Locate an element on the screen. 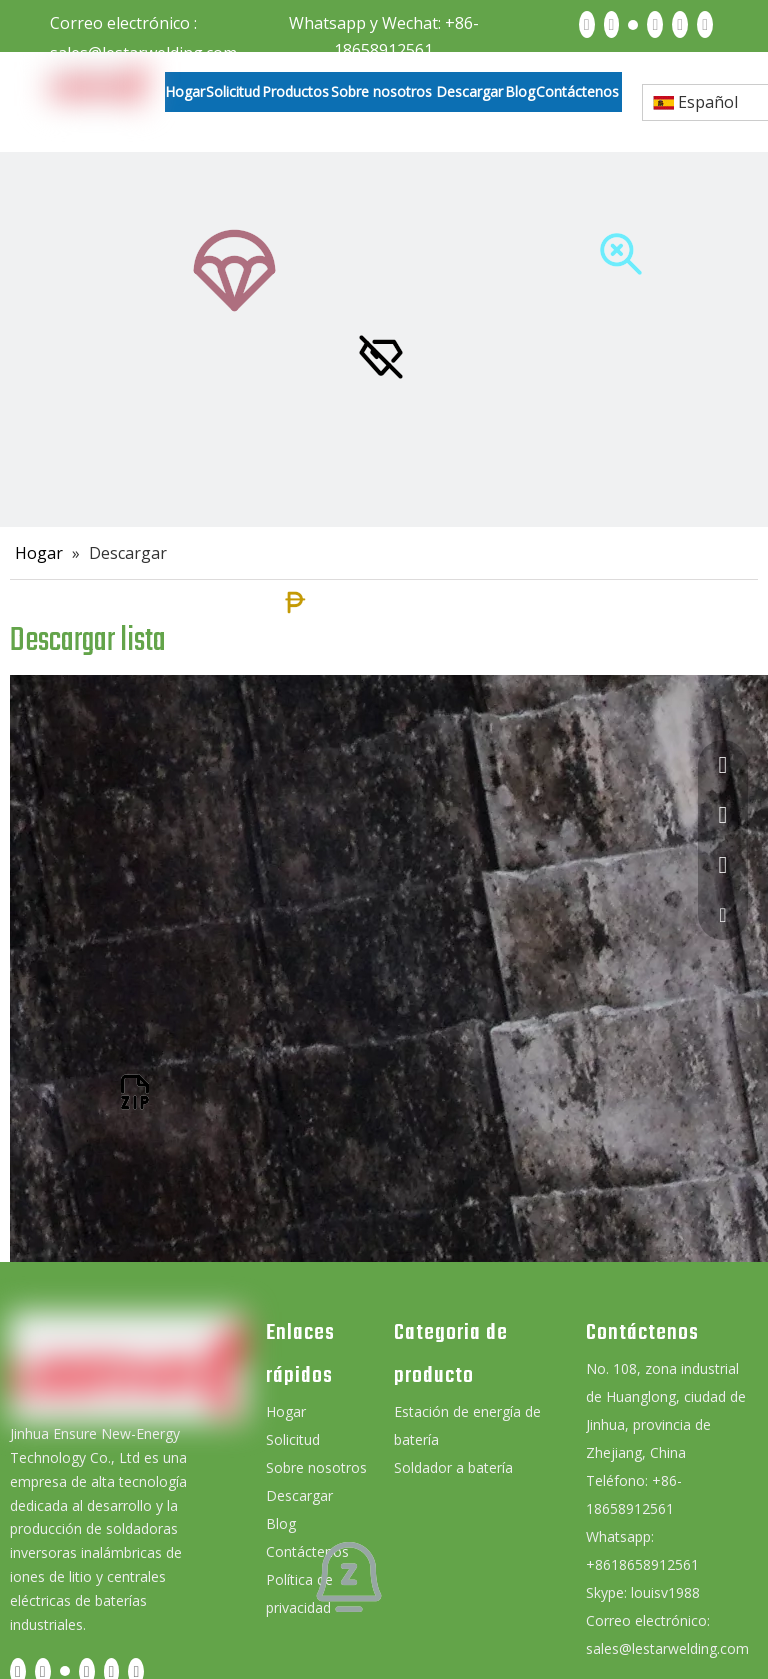 The image size is (768, 1679). indicates a compressed zip file is located at coordinates (135, 1092).